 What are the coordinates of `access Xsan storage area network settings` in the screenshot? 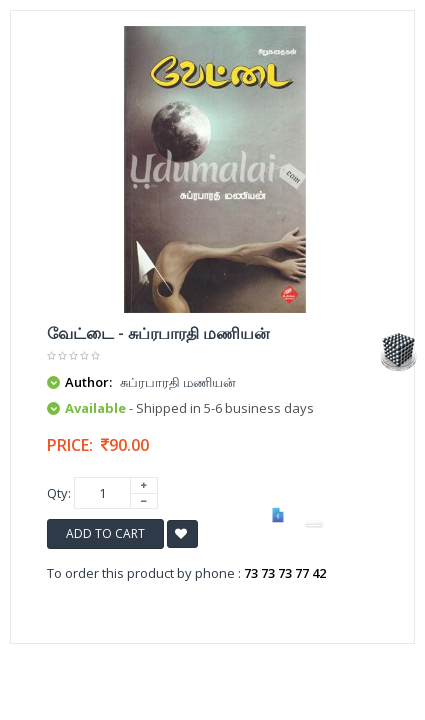 It's located at (398, 352).